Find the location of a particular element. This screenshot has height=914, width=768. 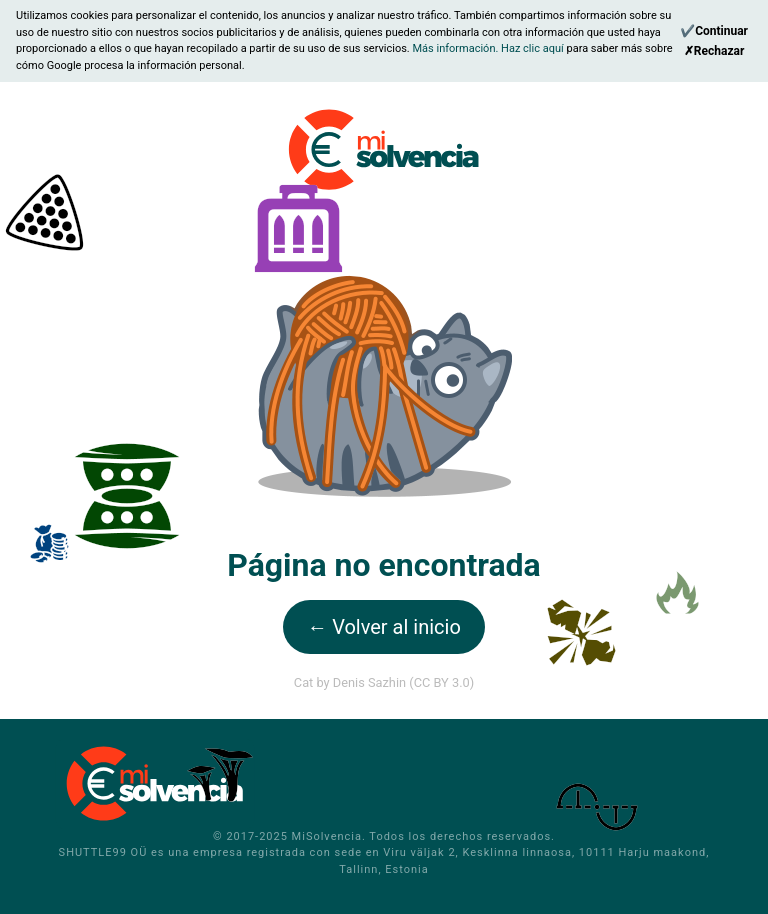

ammunition inventory or storage in a game is located at coordinates (298, 228).